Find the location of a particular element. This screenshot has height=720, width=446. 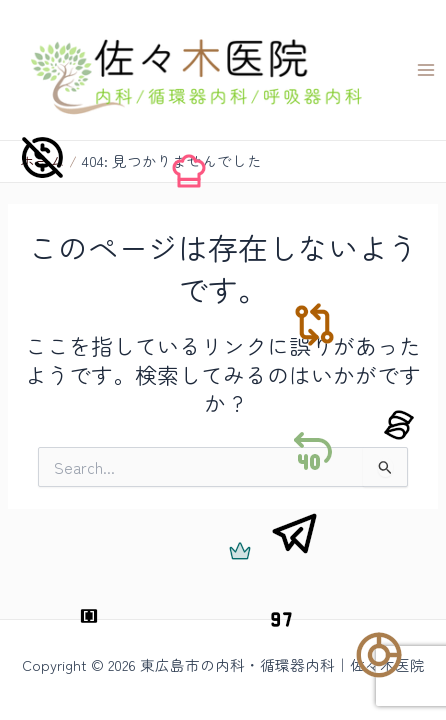

displays the number 97 as a badge or counter is located at coordinates (281, 619).